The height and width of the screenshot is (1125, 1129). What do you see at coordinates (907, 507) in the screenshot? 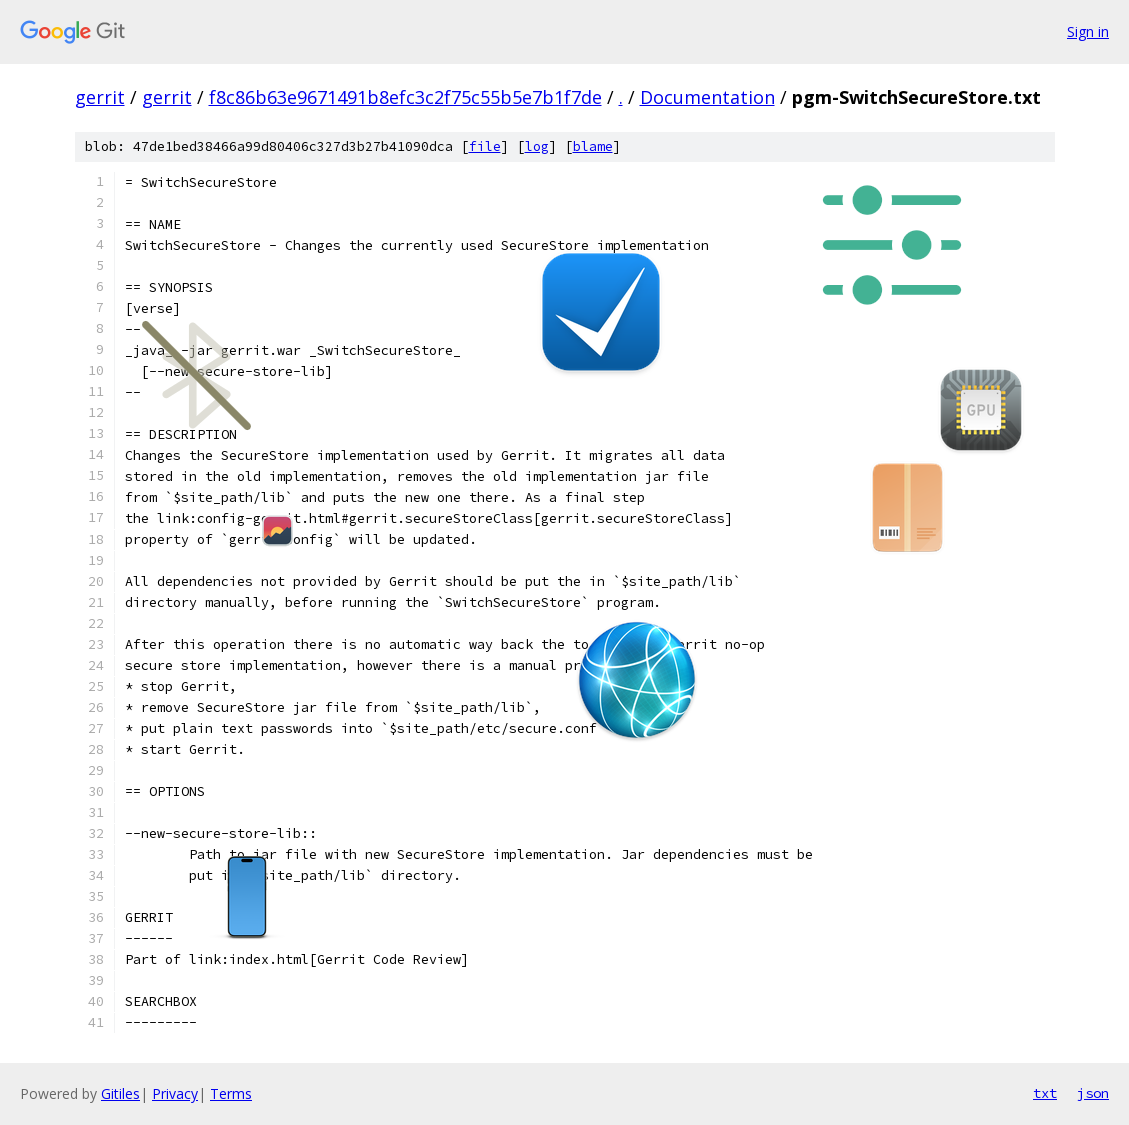
I see `compressed file or archive` at bounding box center [907, 507].